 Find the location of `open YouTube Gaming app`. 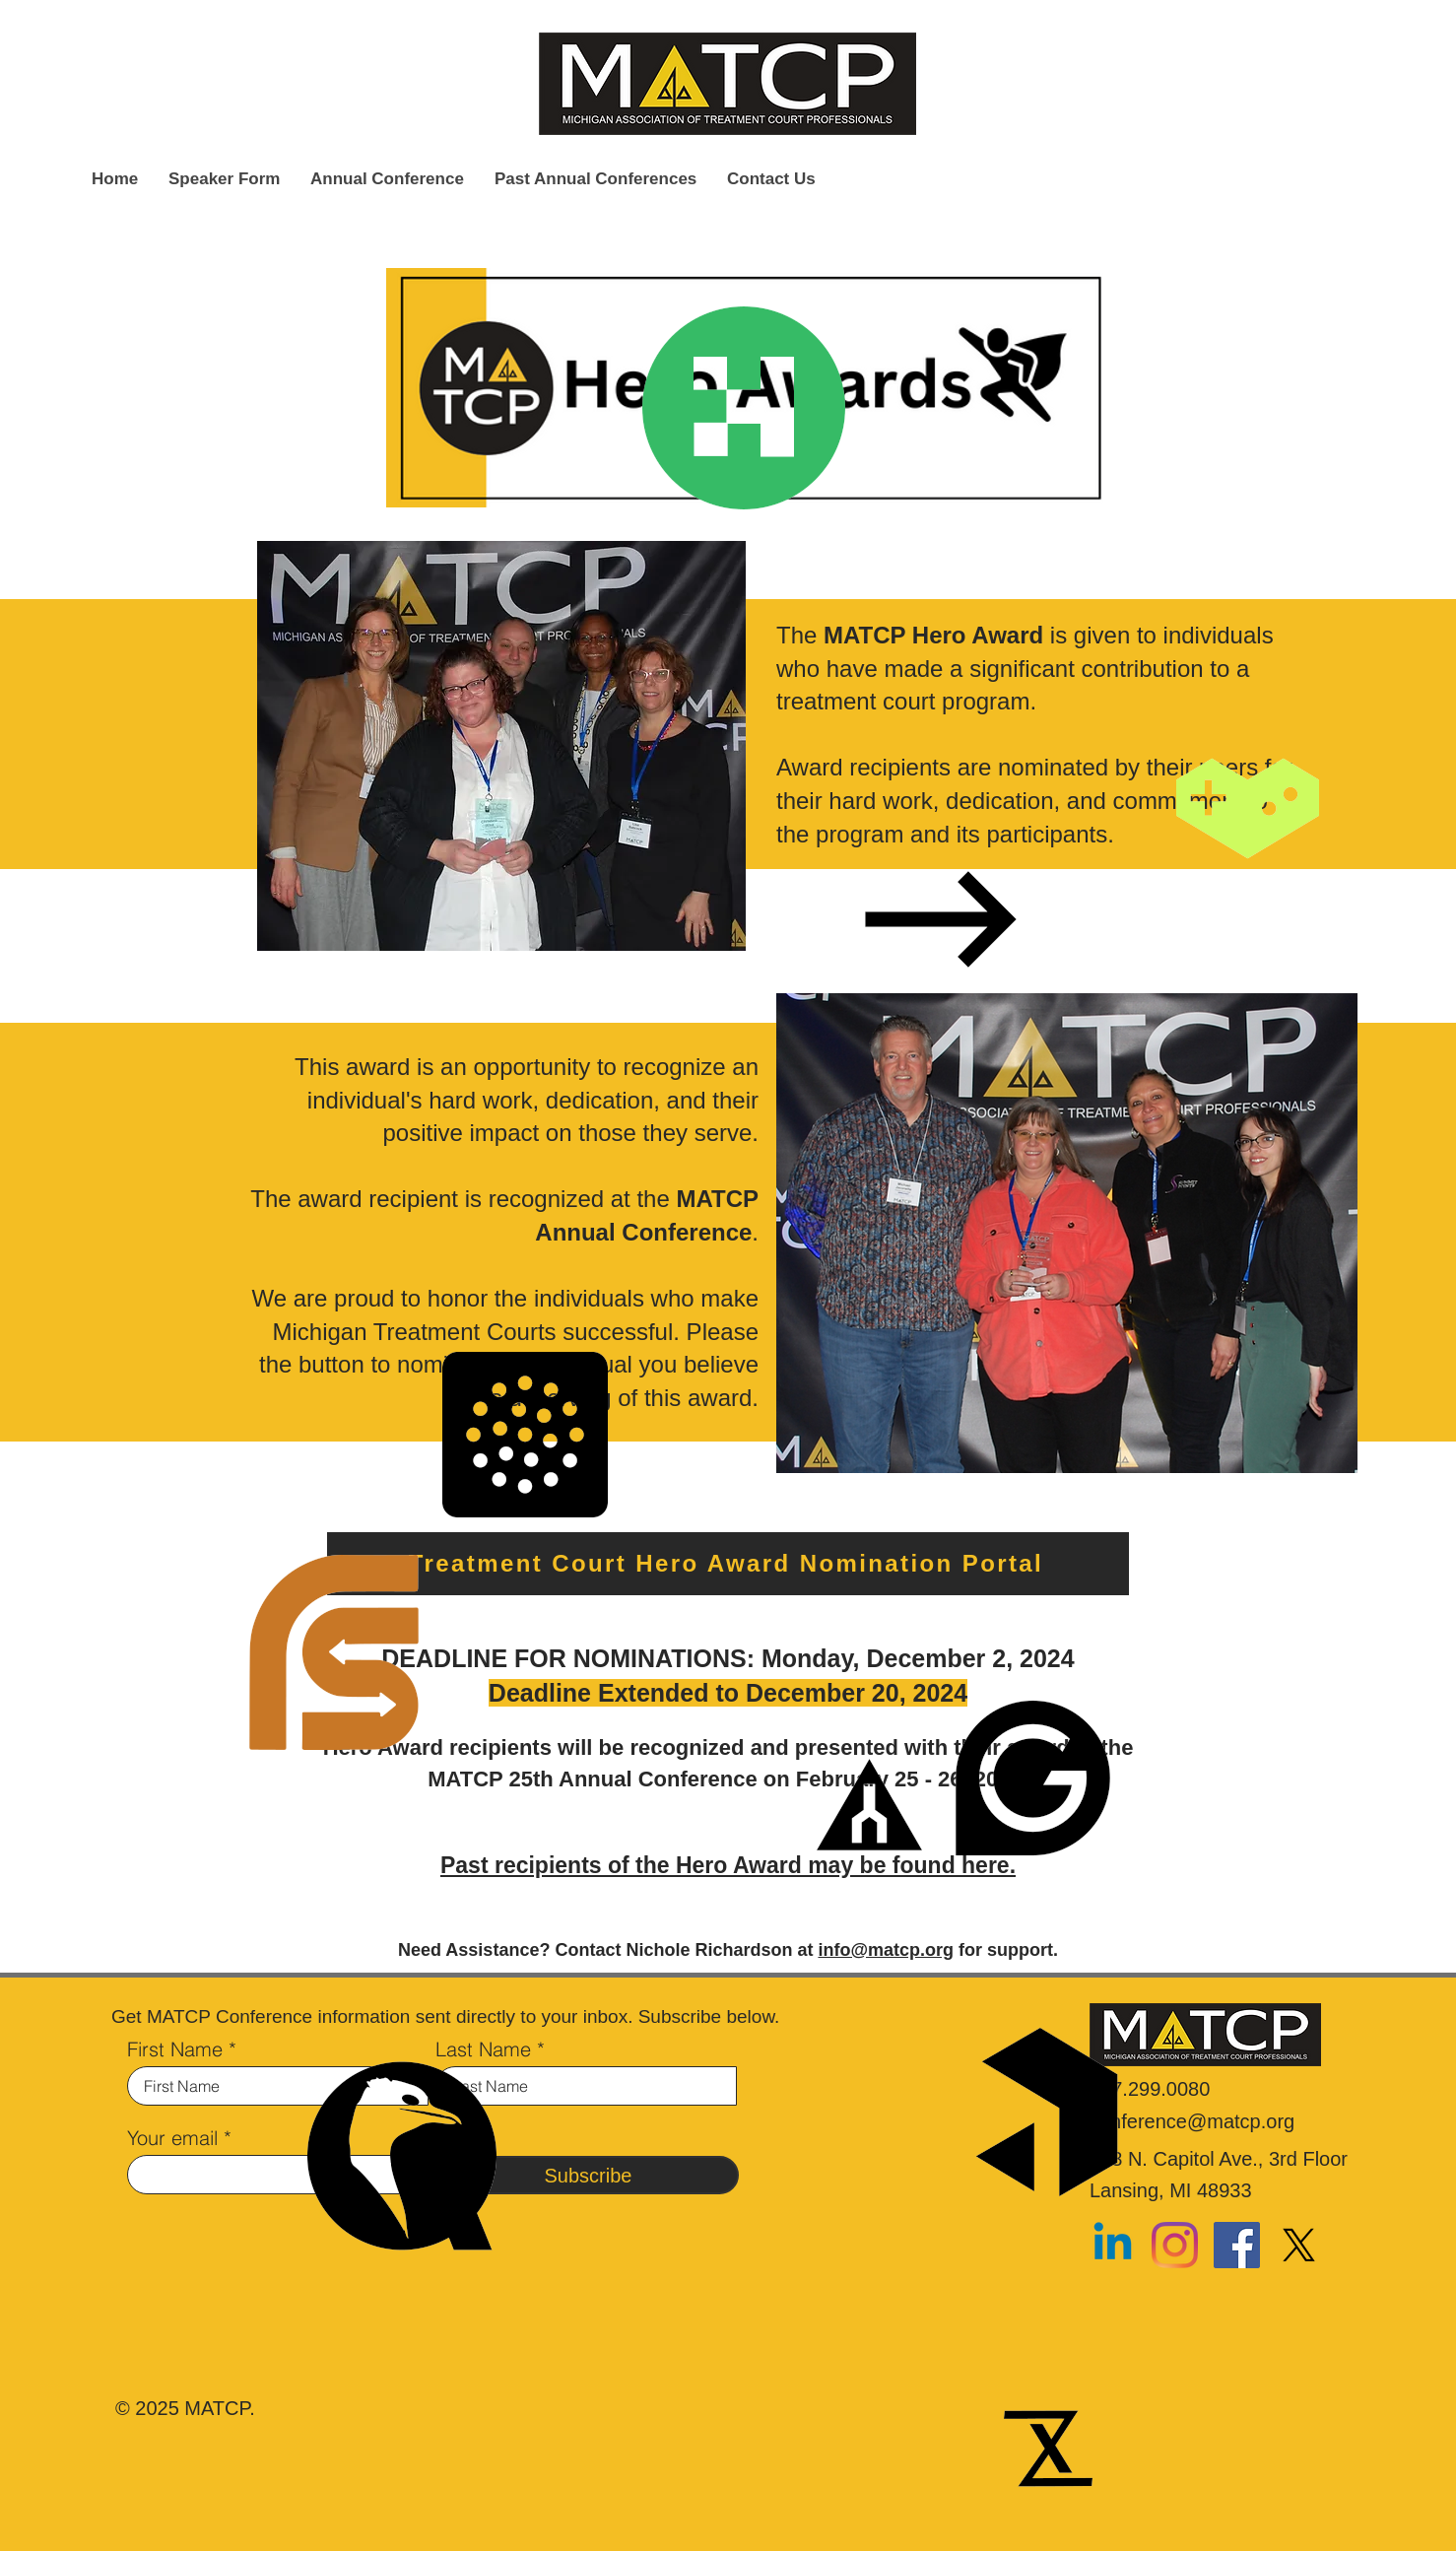

open YouTube Gaming app is located at coordinates (1247, 808).